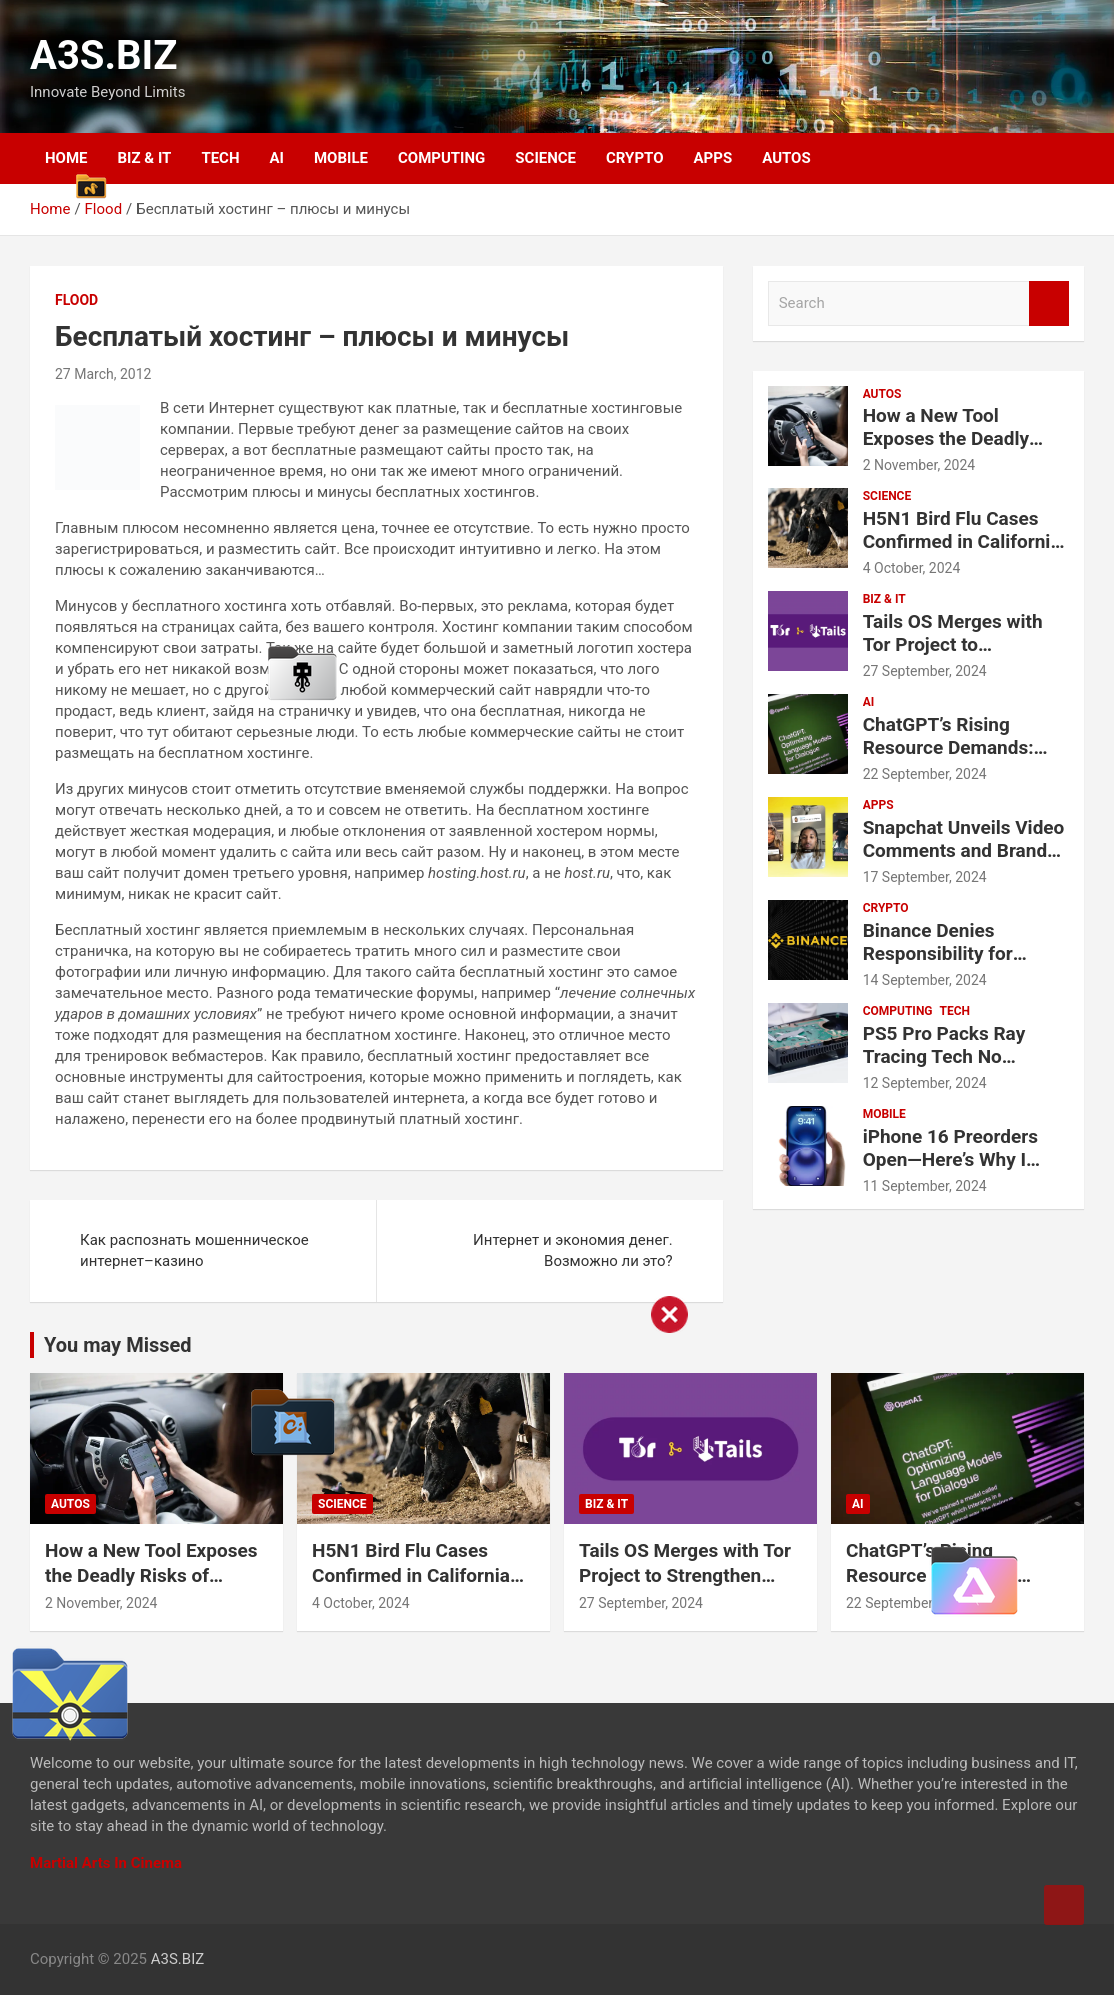  What do you see at coordinates (974, 1583) in the screenshot?
I see `open the Affinity app folder` at bounding box center [974, 1583].